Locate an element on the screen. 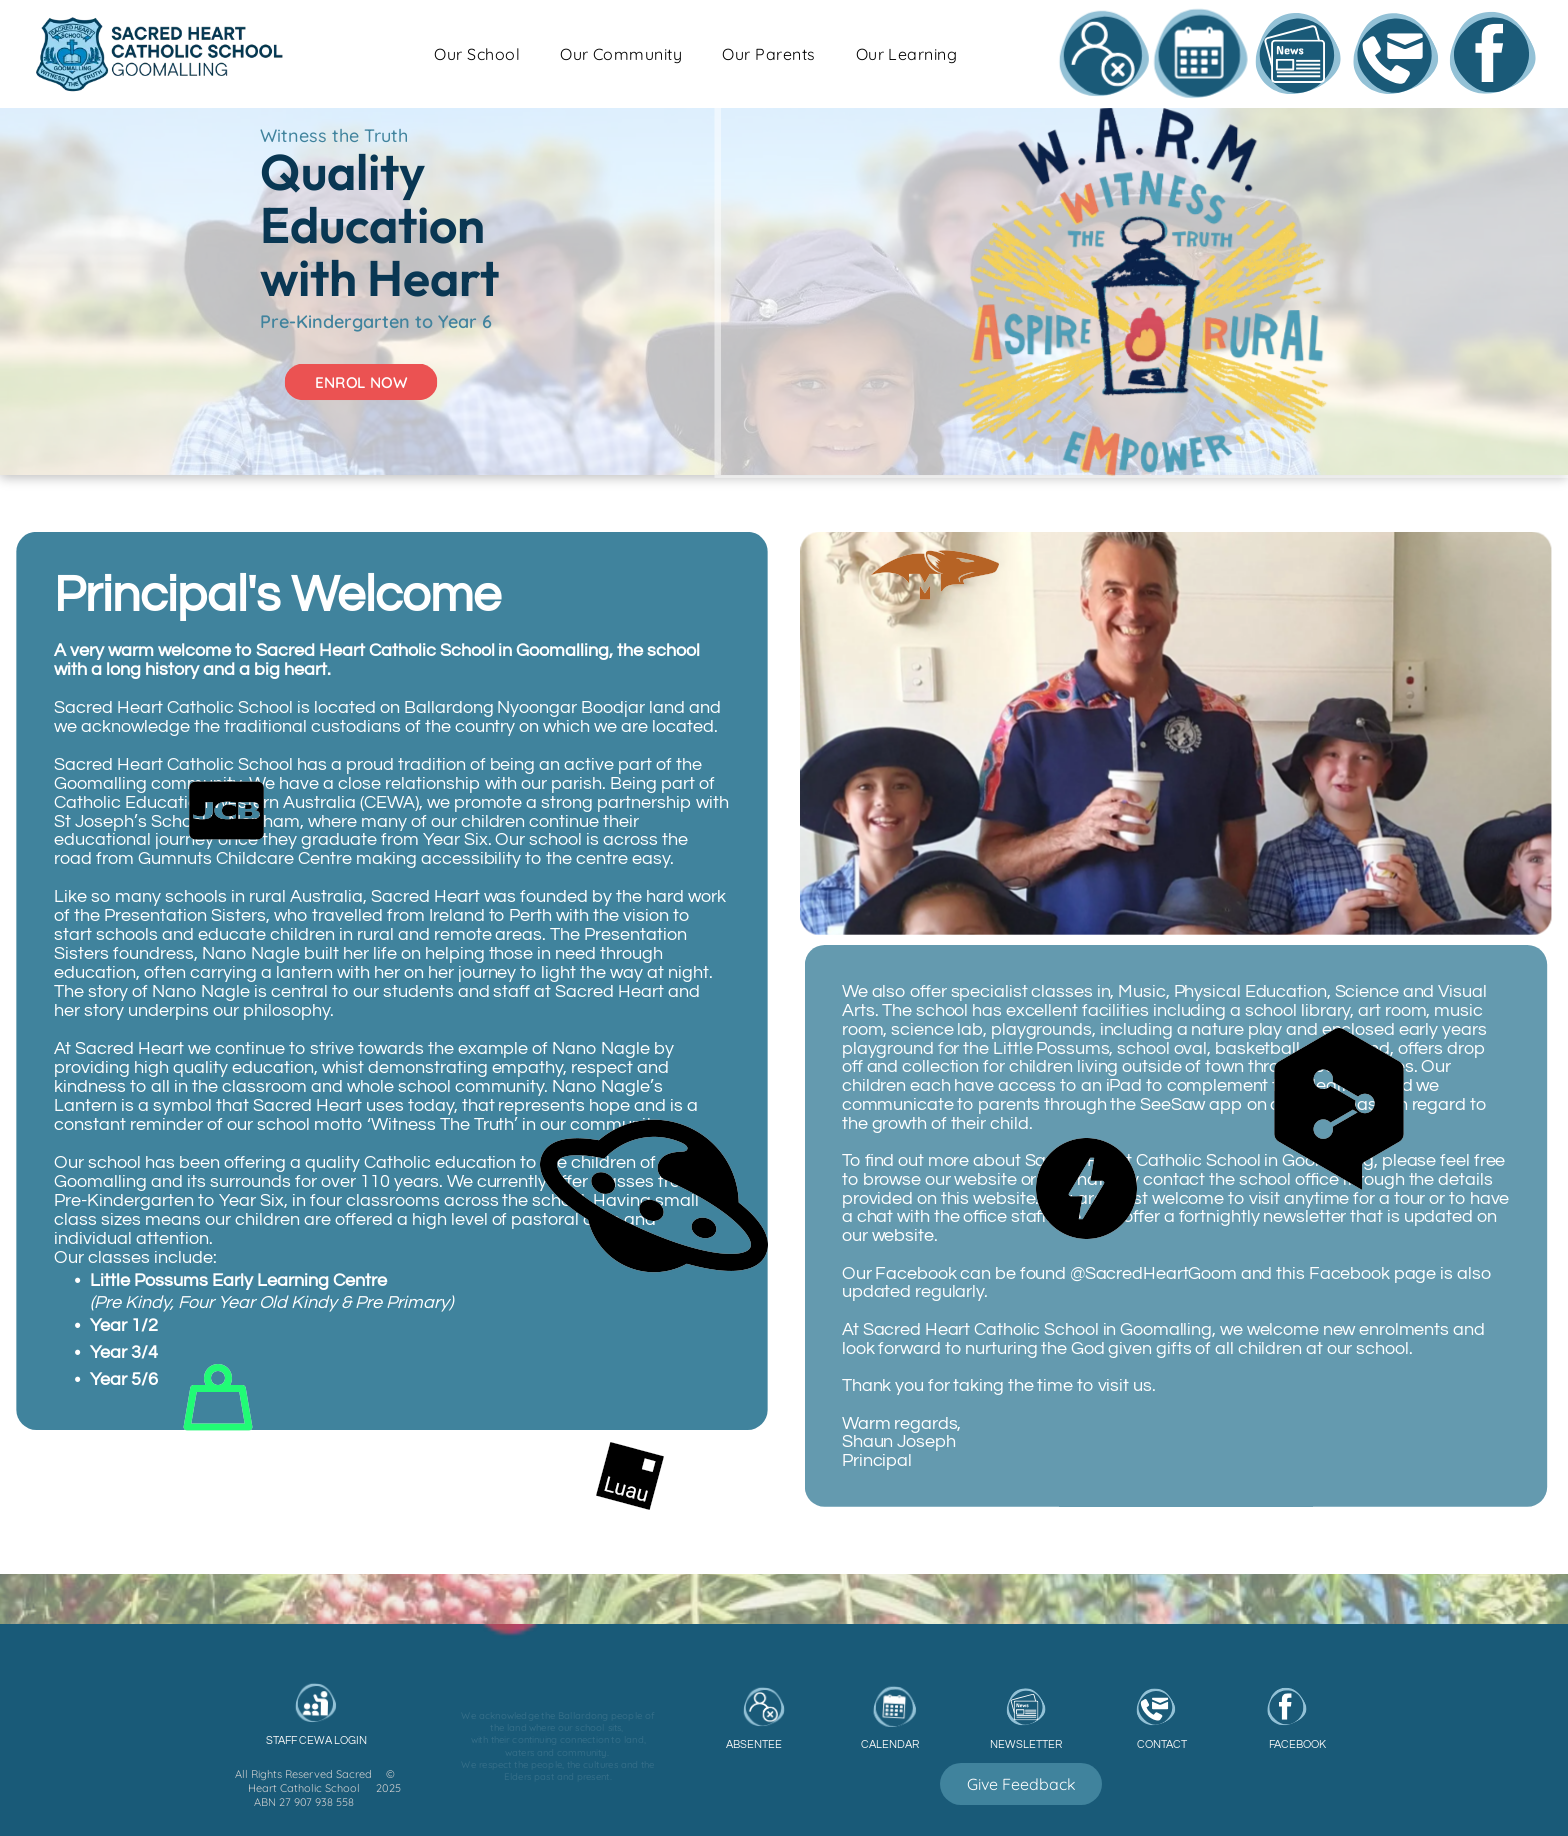 The height and width of the screenshot is (1836, 1568). open hoppscotch api testing tool is located at coordinates (654, 1196).